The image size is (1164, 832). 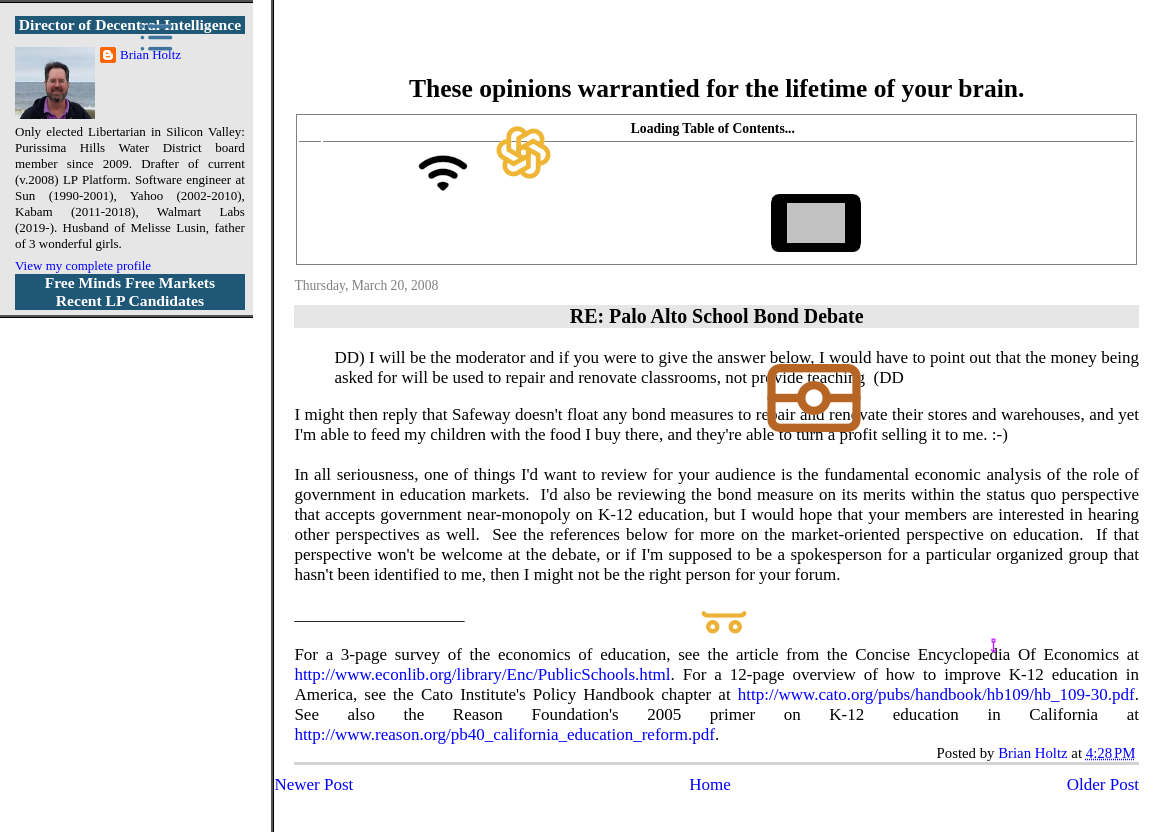 I want to click on browse skateboarding gear or products, so click(x=724, y=620).